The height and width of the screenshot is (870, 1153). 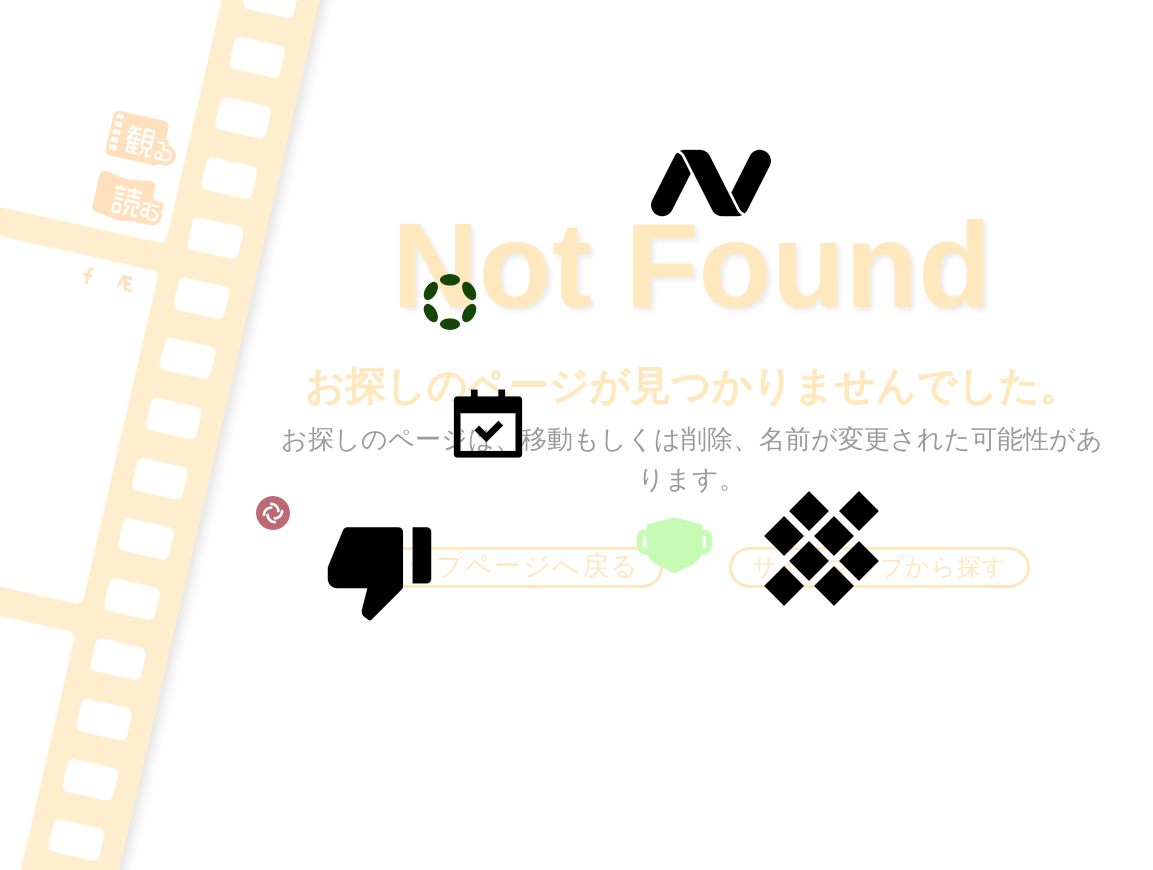 I want to click on namecheap domain registrar logo, so click(x=711, y=183).